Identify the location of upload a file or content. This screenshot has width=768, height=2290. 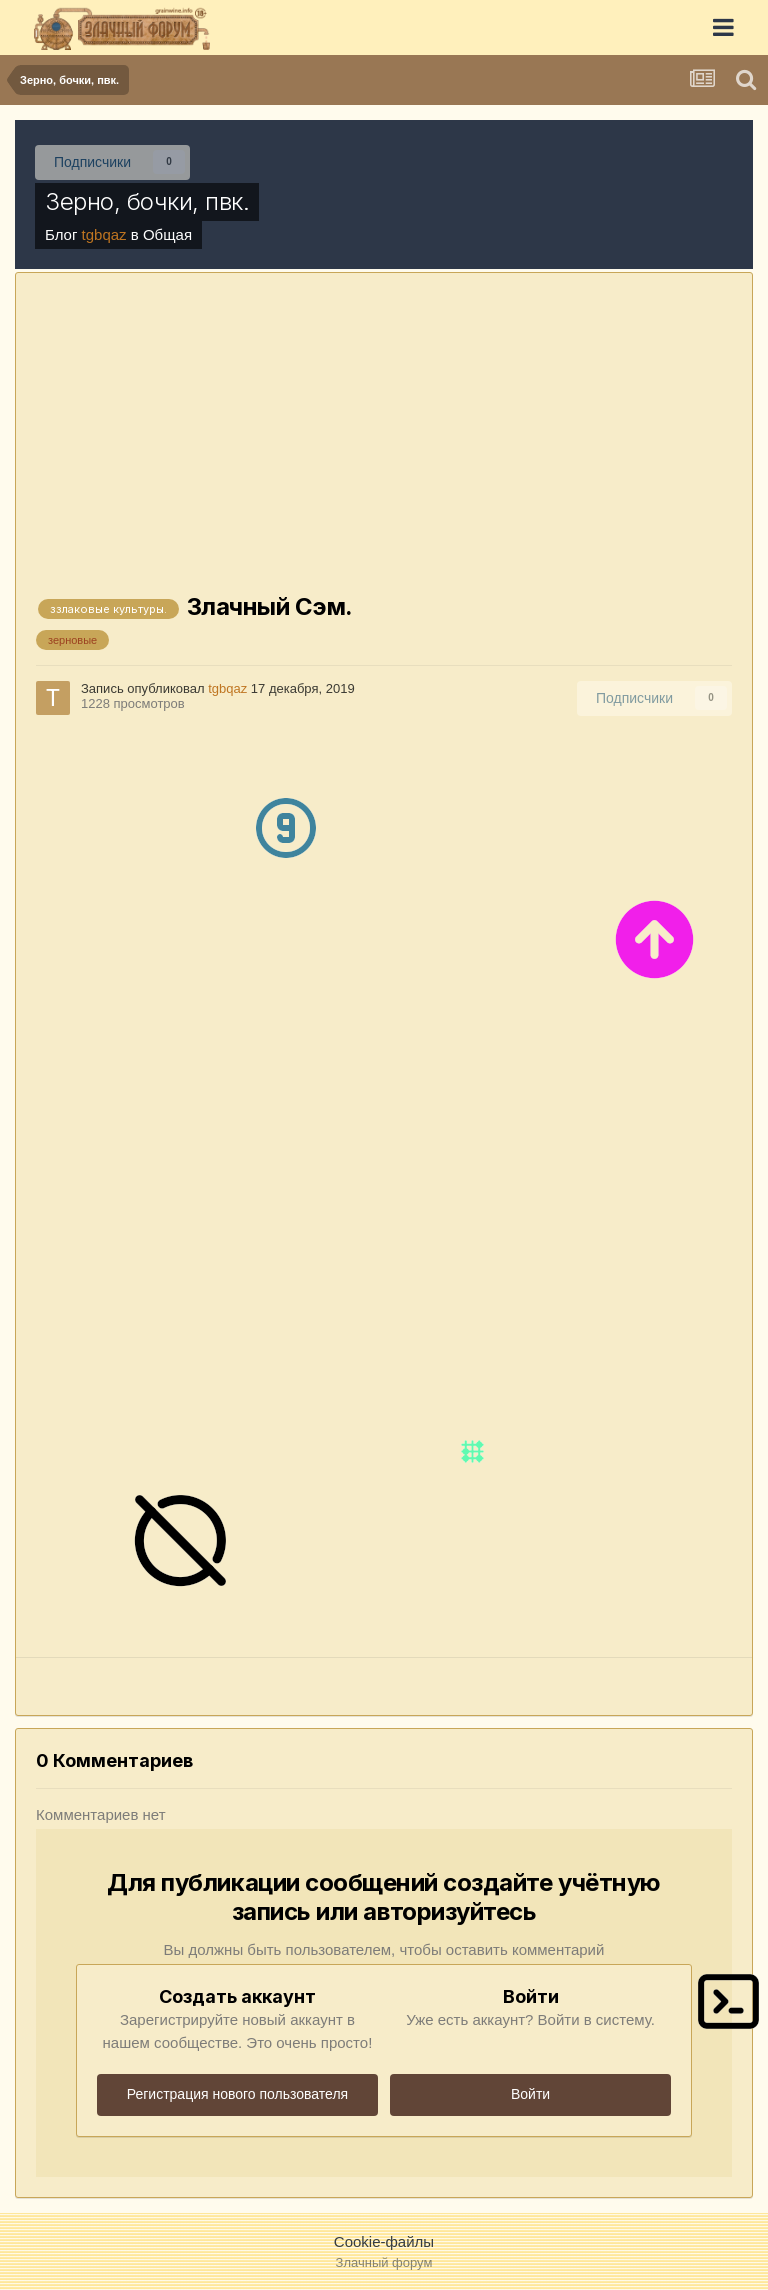
(654, 939).